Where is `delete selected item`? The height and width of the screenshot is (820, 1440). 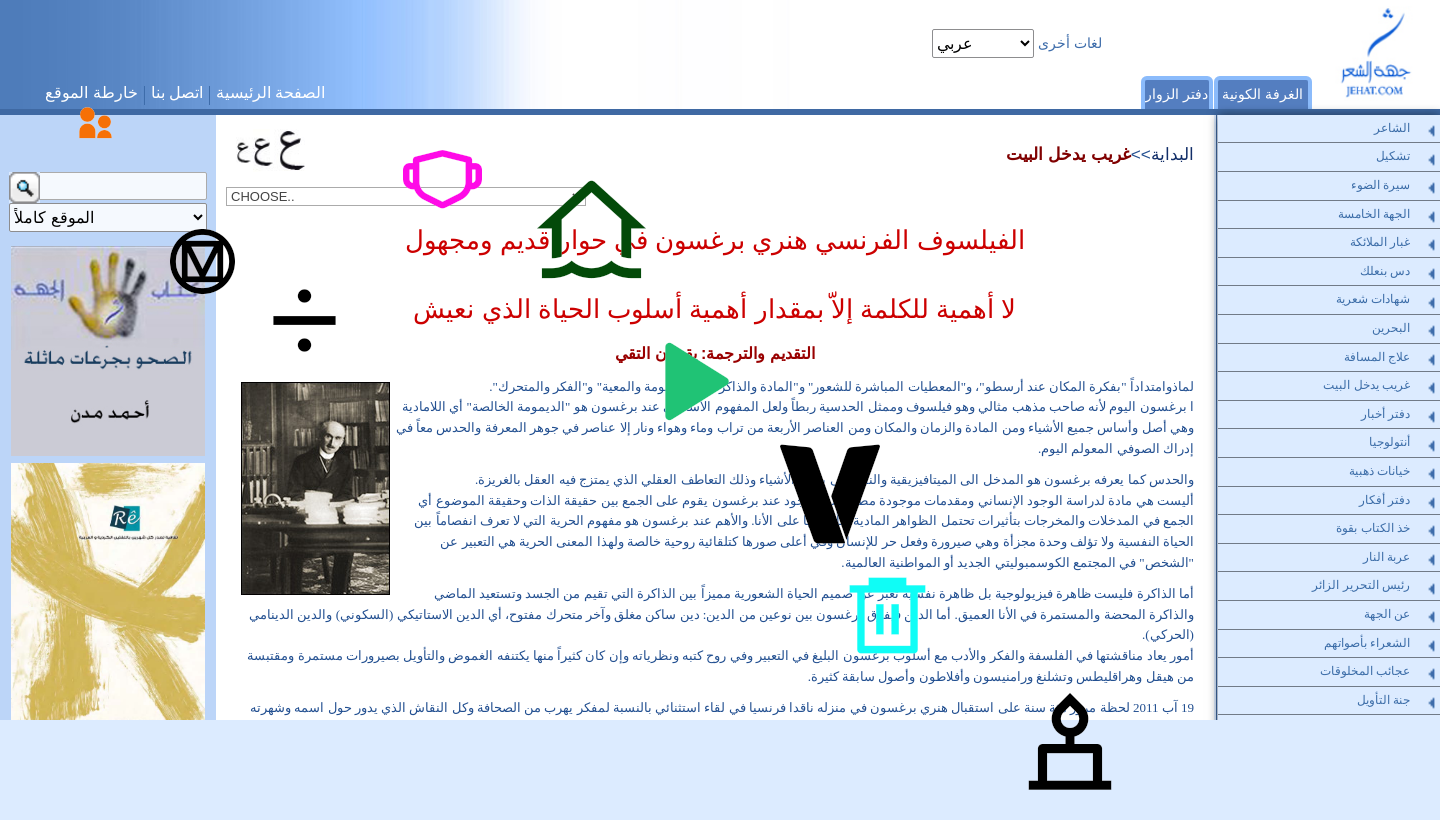 delete selected item is located at coordinates (887, 615).